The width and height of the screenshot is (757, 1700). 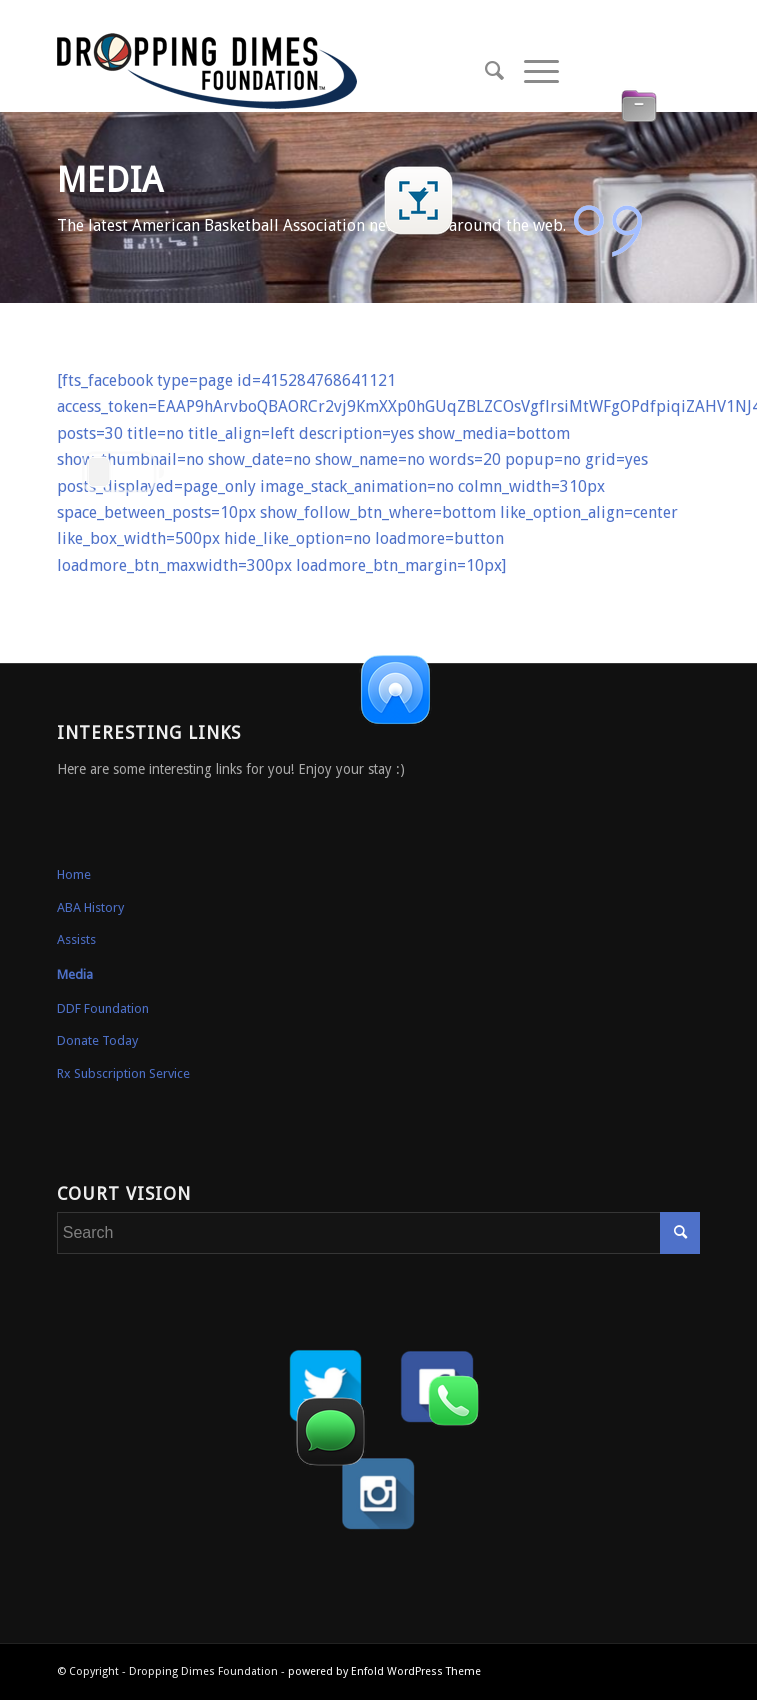 What do you see at coordinates (395, 689) in the screenshot?
I see `open airdrop to share files with nearby devices` at bounding box center [395, 689].